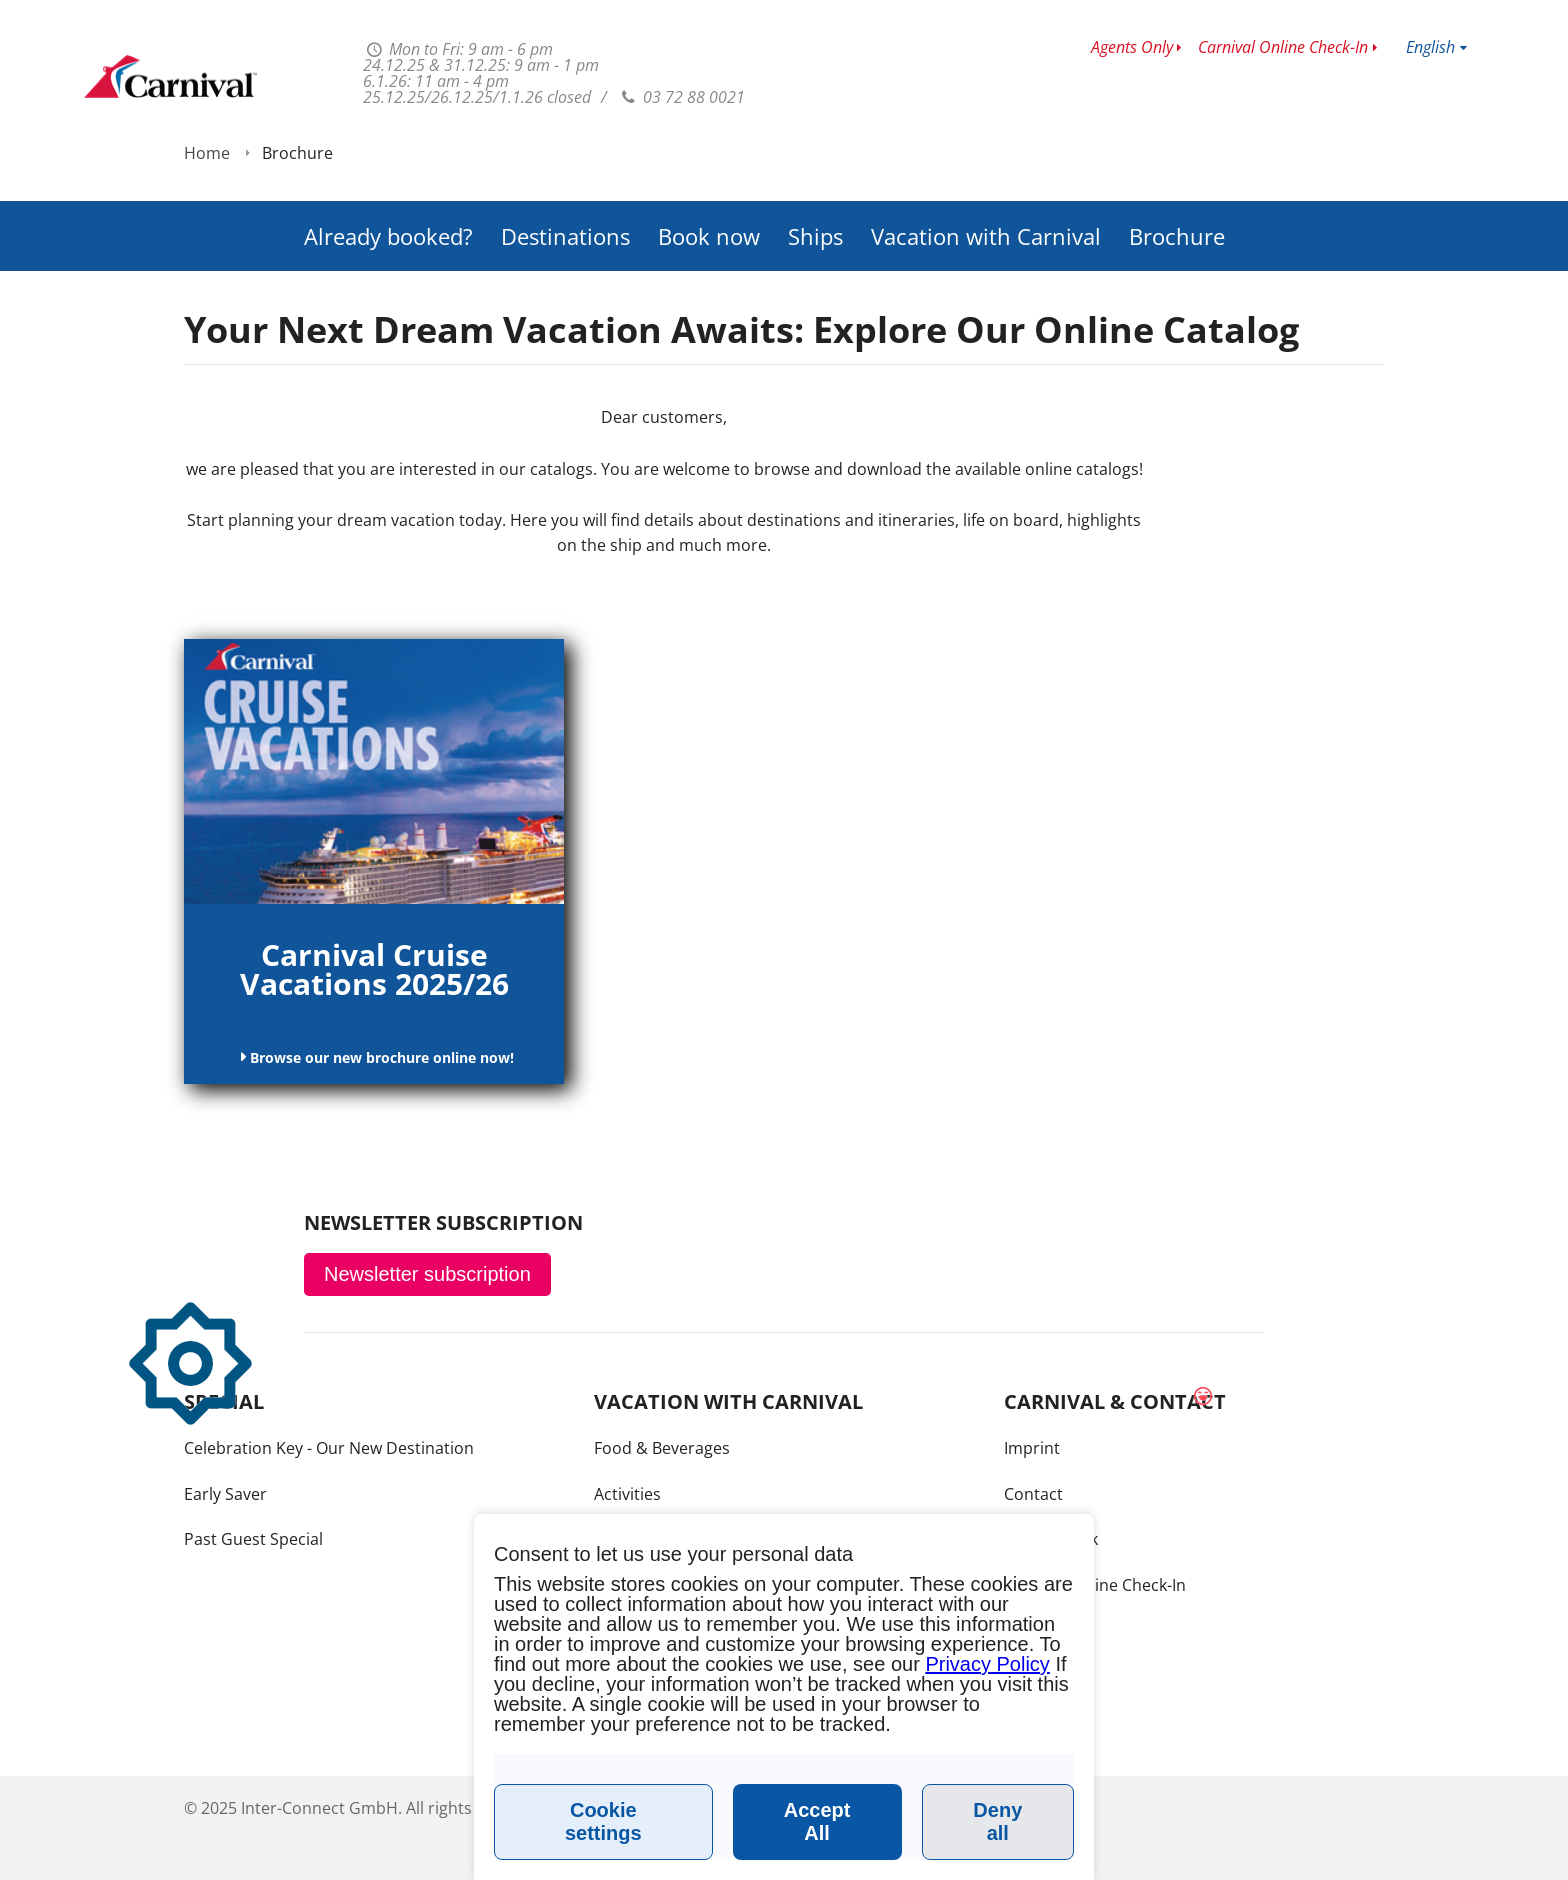 This screenshot has height=1880, width=1568. I want to click on access app or system settings, so click(190, 1363).